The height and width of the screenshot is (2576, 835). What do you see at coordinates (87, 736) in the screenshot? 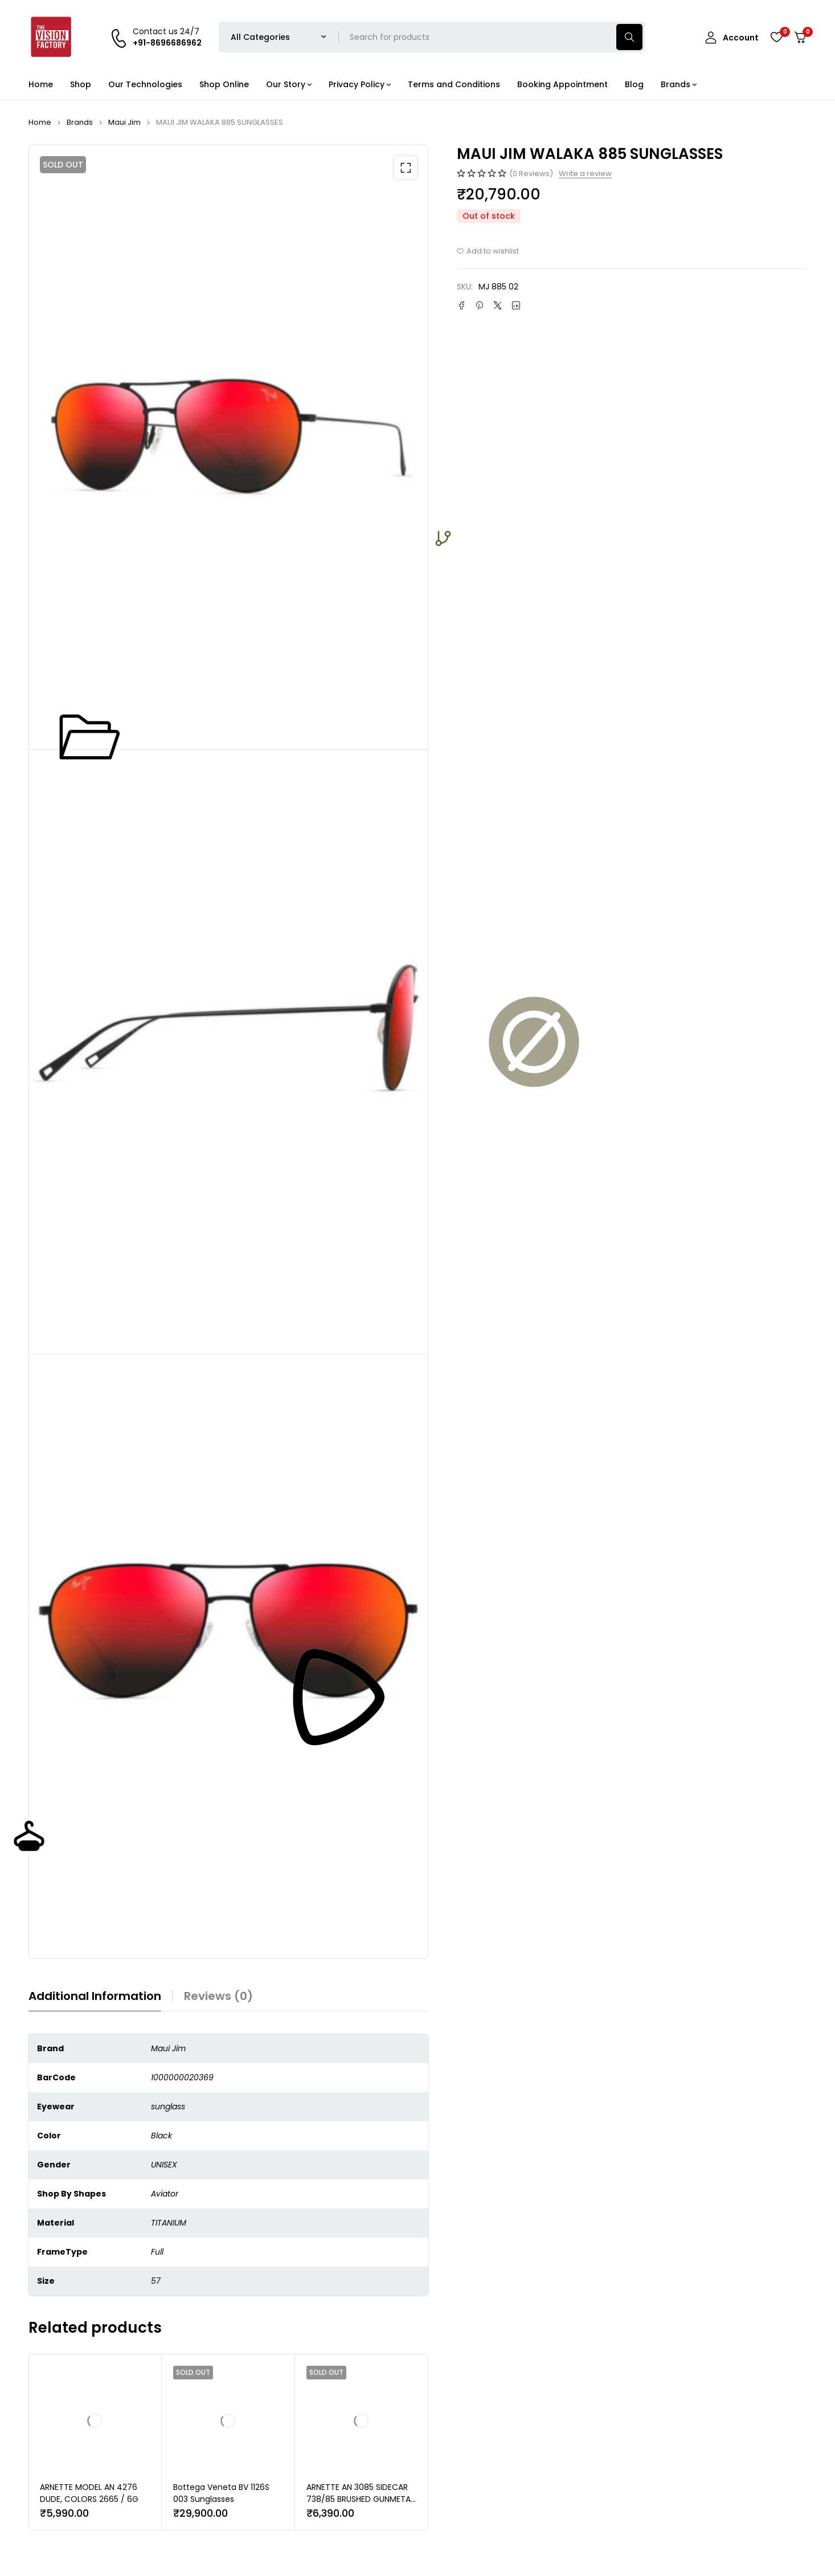
I see `open folder to view contents` at bounding box center [87, 736].